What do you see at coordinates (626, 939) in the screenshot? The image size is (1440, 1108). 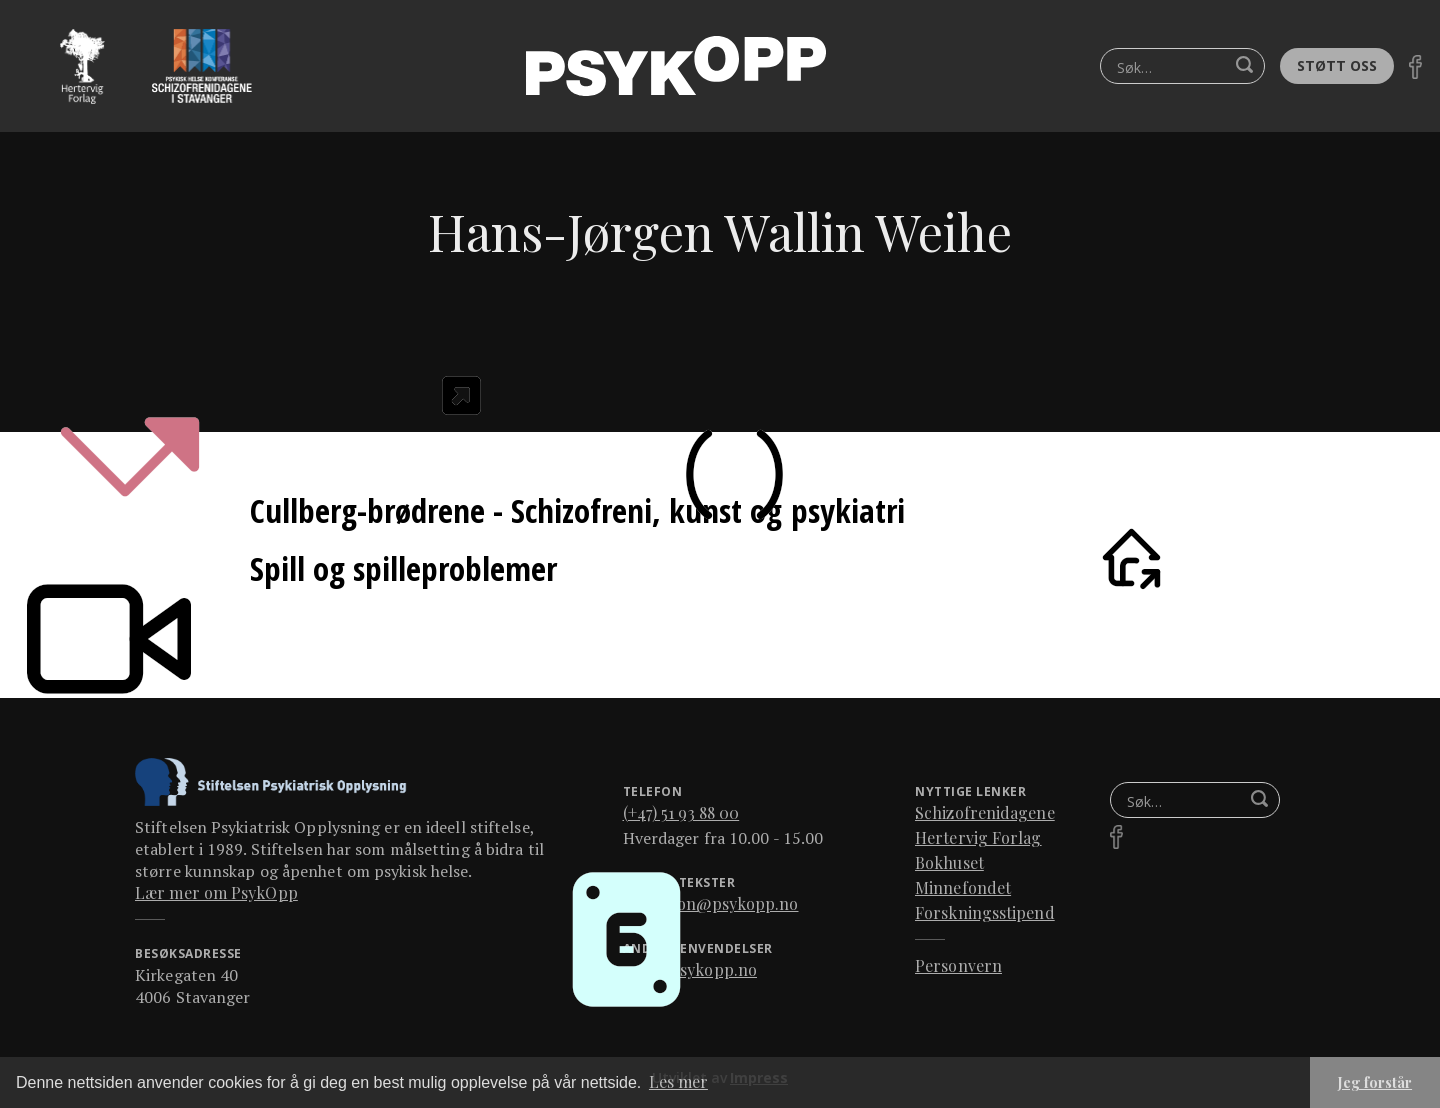 I see `a six of any suit in a card game` at bounding box center [626, 939].